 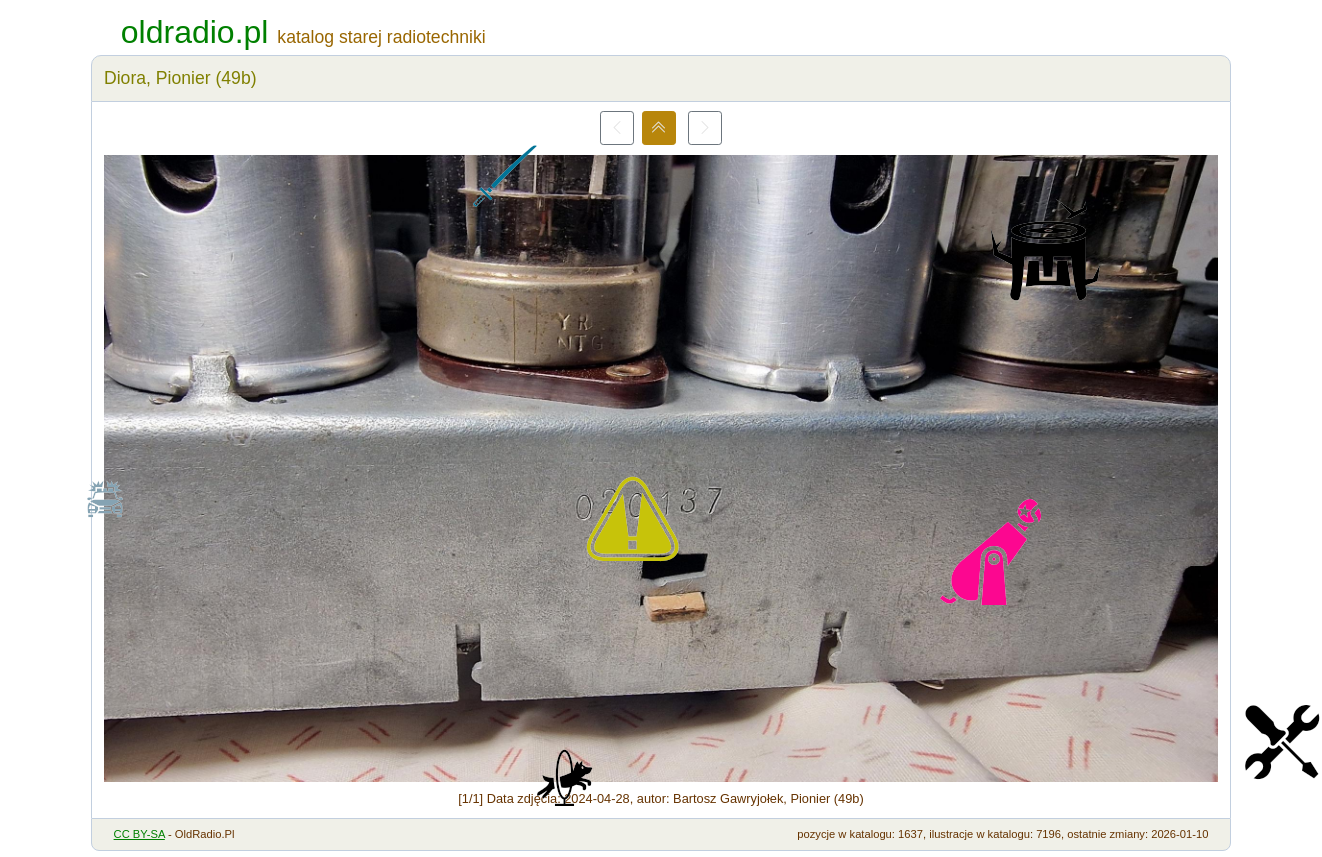 I want to click on warning or hazard alert indicator, so click(x=633, y=520).